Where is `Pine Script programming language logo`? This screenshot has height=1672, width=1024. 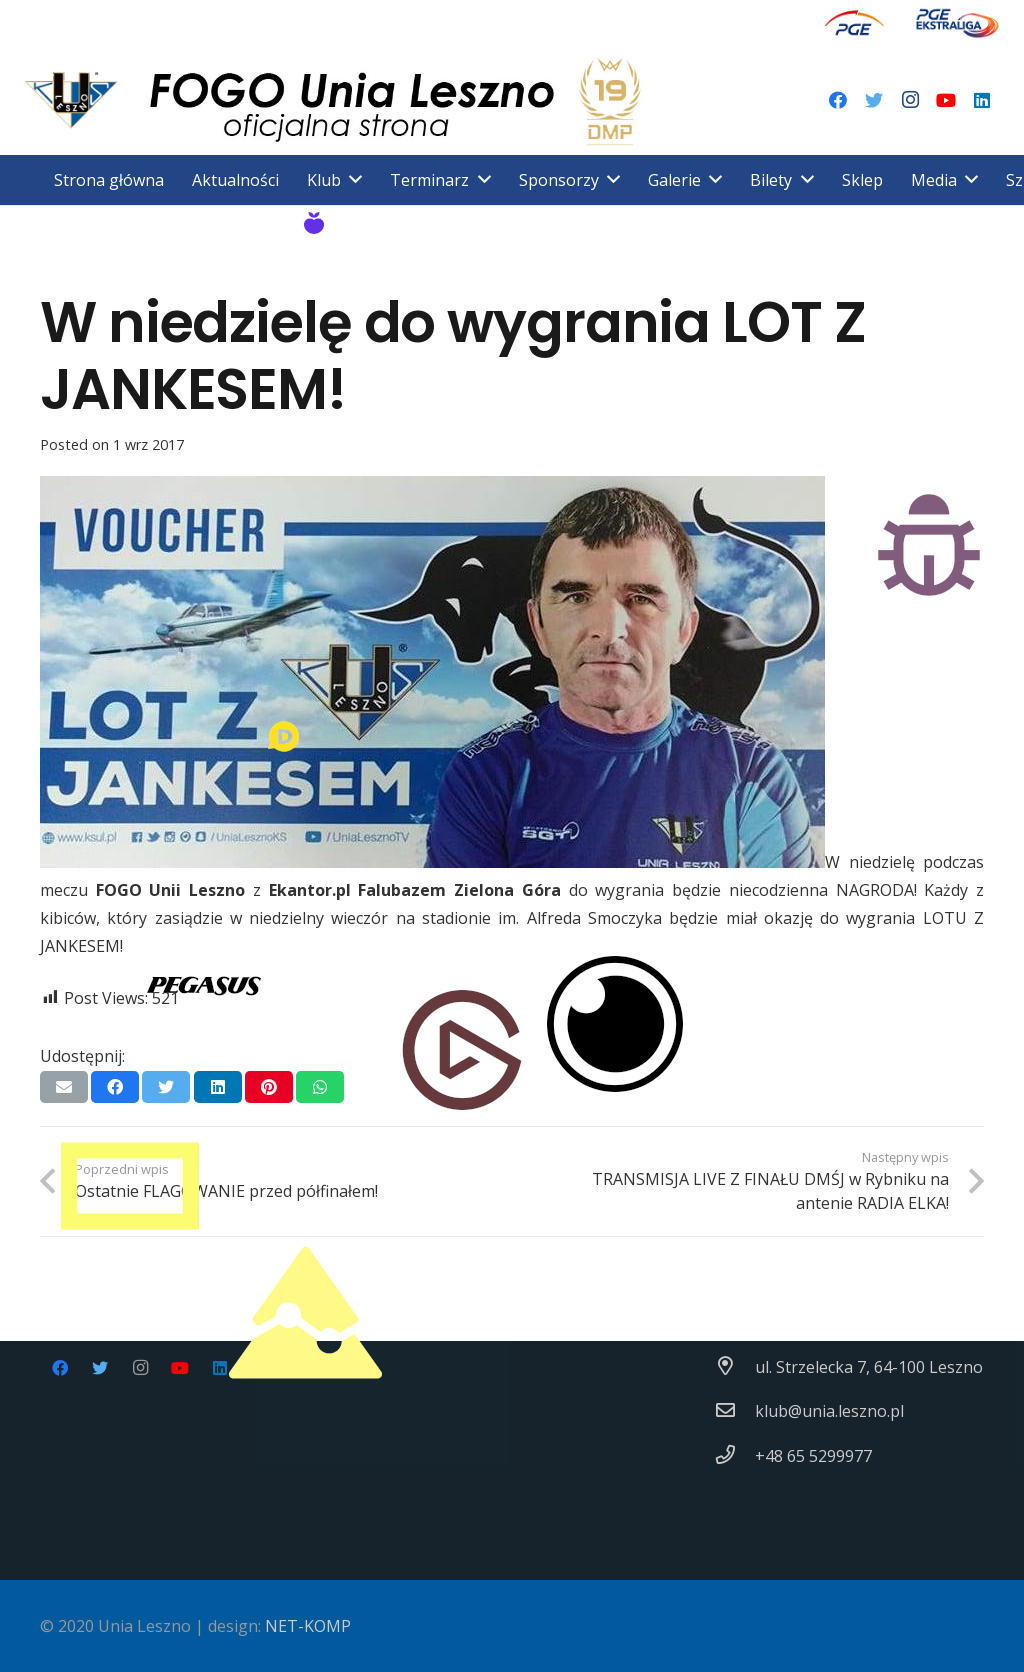
Pine Script programming language logo is located at coordinates (305, 1312).